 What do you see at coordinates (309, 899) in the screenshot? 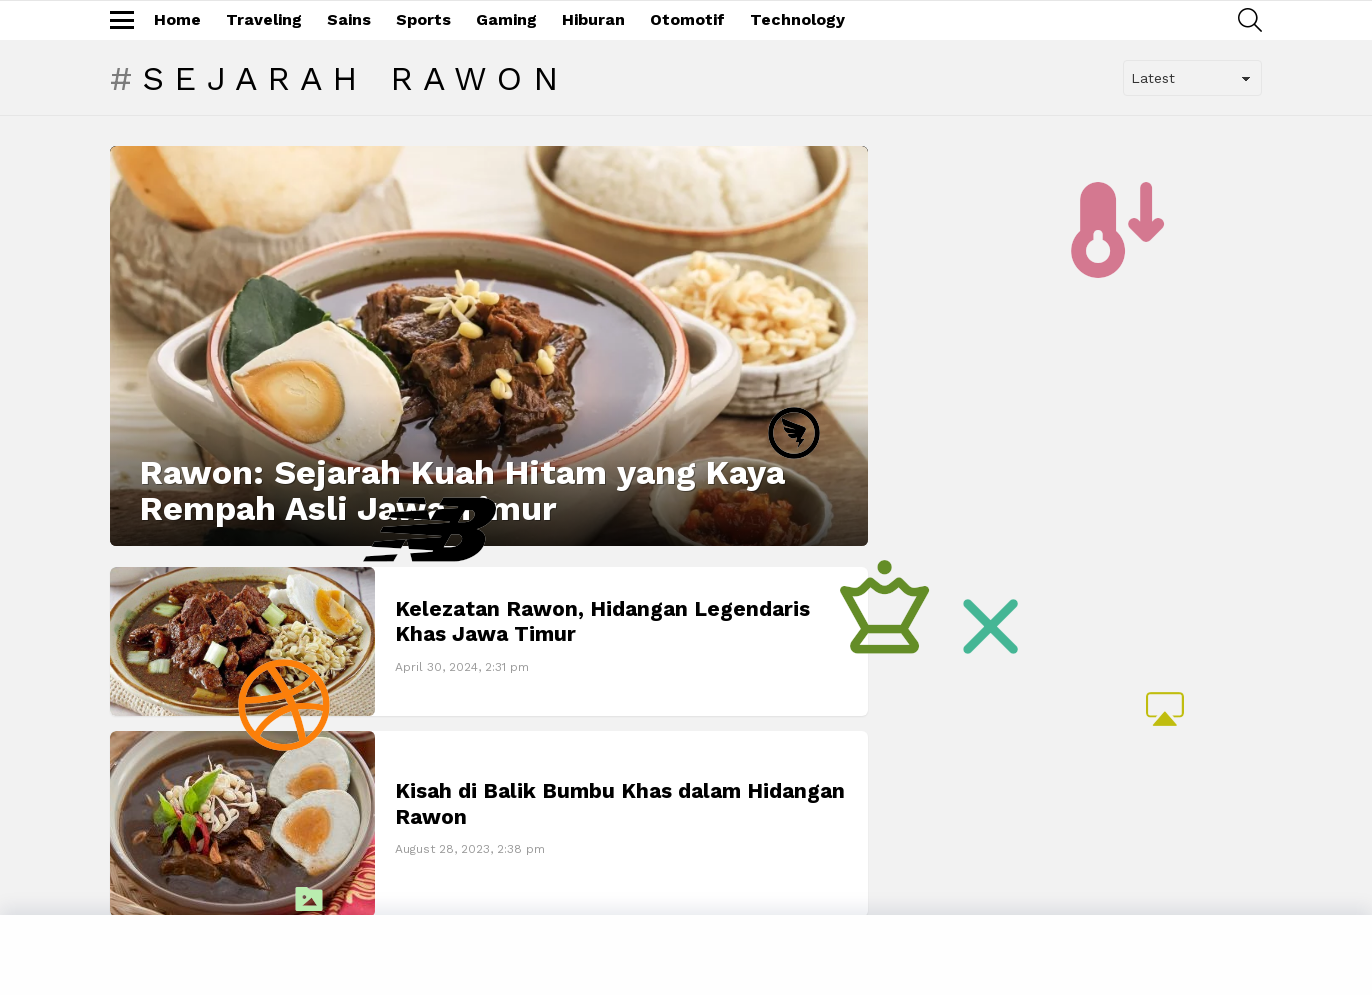
I see `open photo gallery folder` at bounding box center [309, 899].